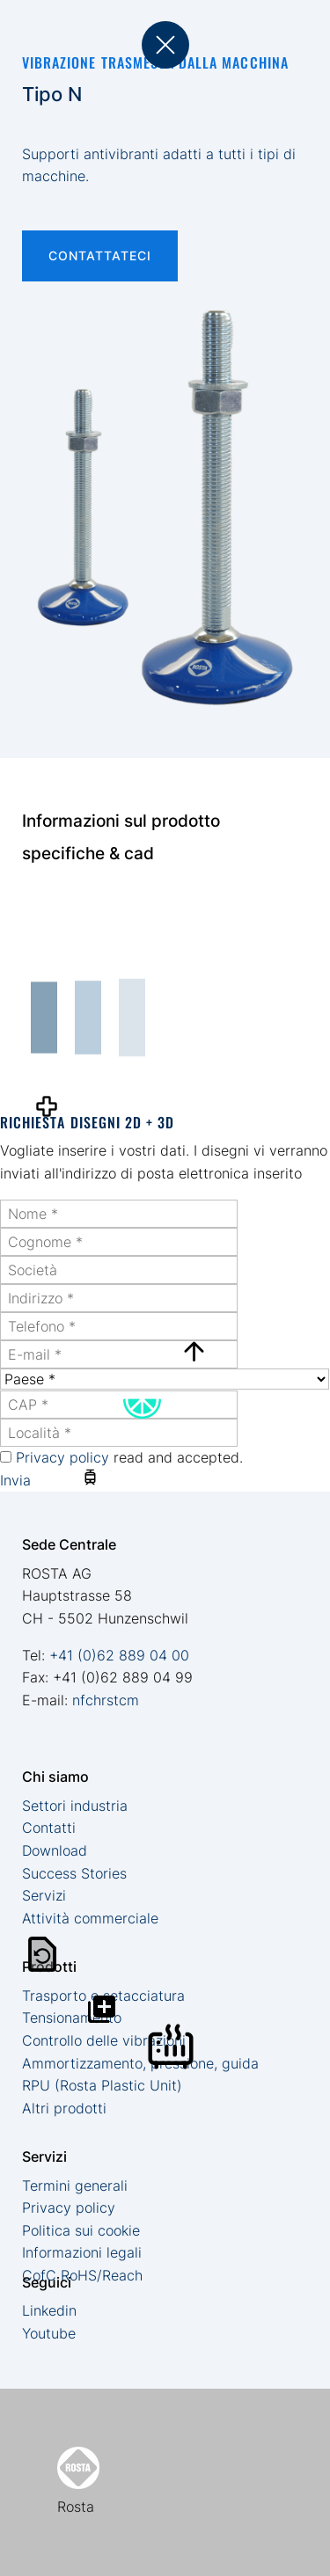  What do you see at coordinates (194, 1351) in the screenshot?
I see `scroll to top of page` at bounding box center [194, 1351].